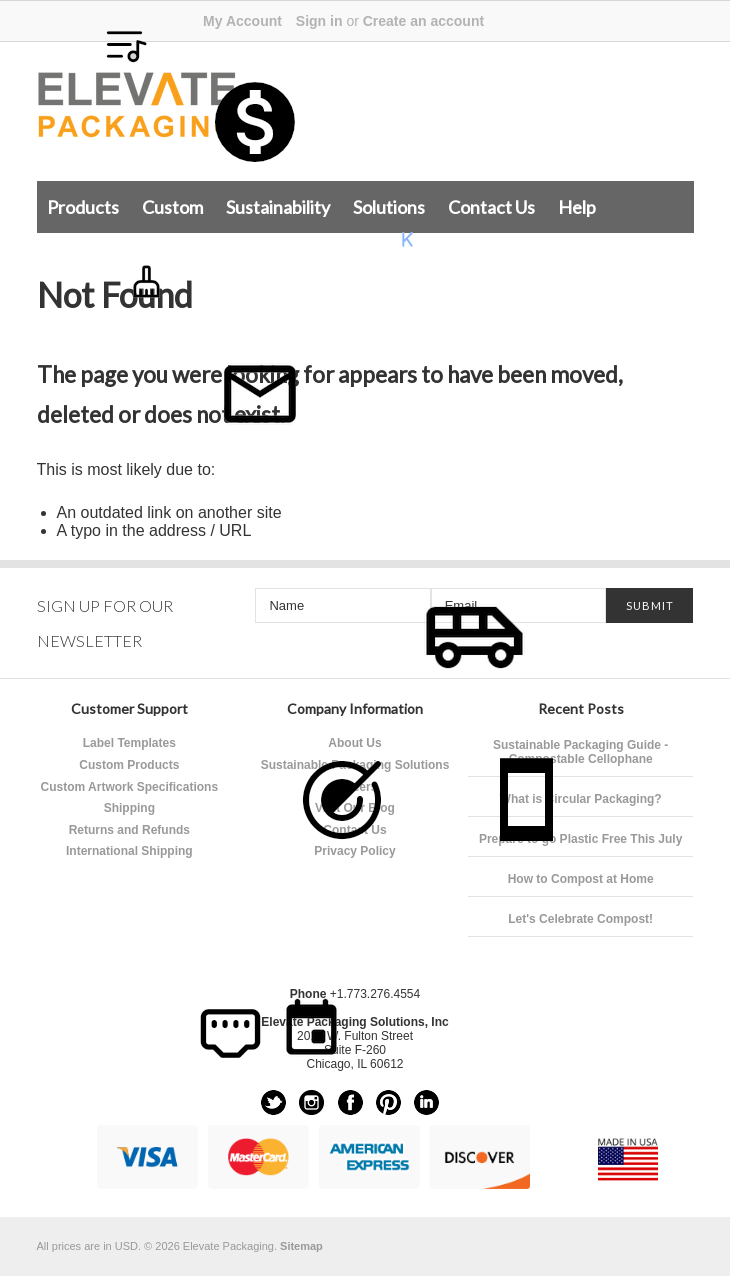 This screenshot has width=730, height=1276. Describe the element at coordinates (230, 1033) in the screenshot. I see `connect via ethernet or wired network` at that location.